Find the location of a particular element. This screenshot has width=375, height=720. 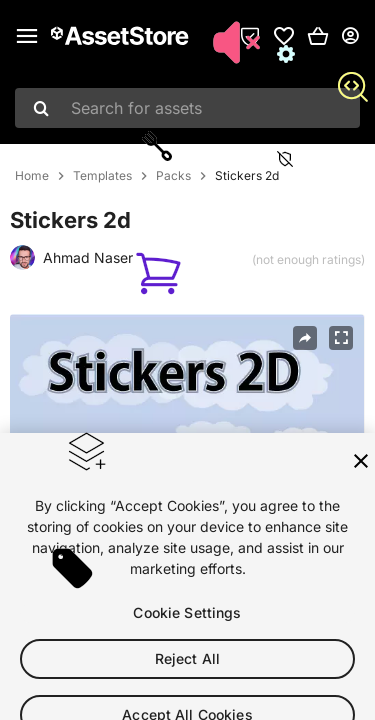

add a new layer to the stack is located at coordinates (86, 451).